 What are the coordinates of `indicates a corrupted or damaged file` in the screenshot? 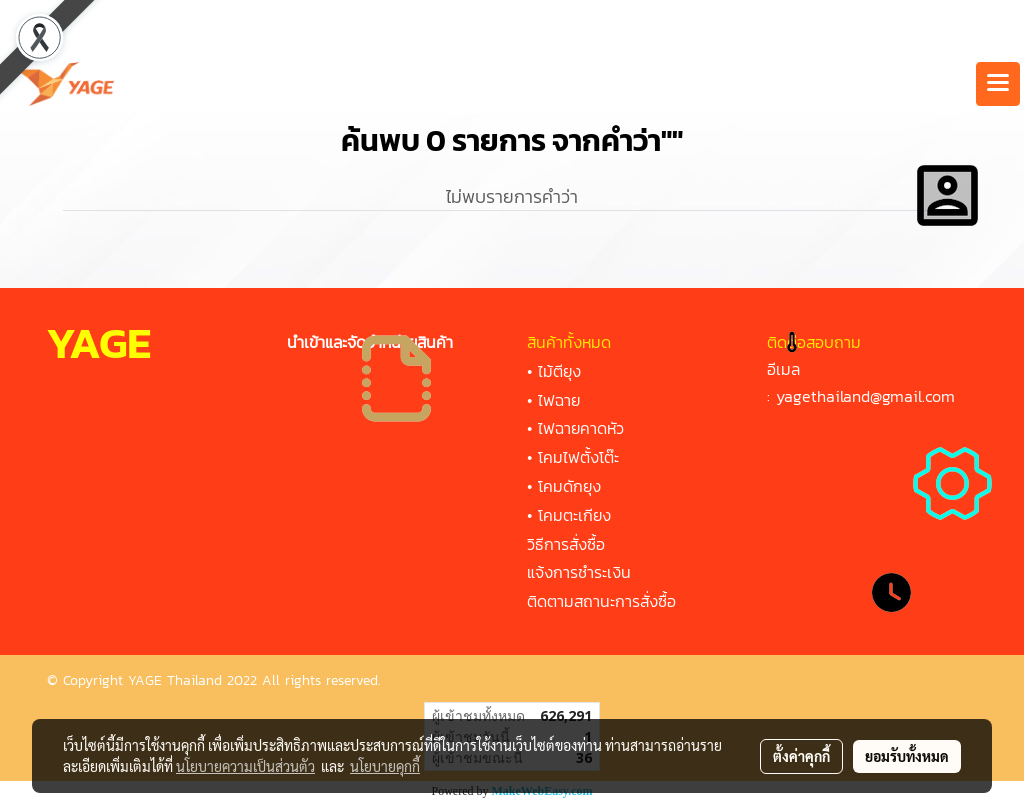 It's located at (396, 378).